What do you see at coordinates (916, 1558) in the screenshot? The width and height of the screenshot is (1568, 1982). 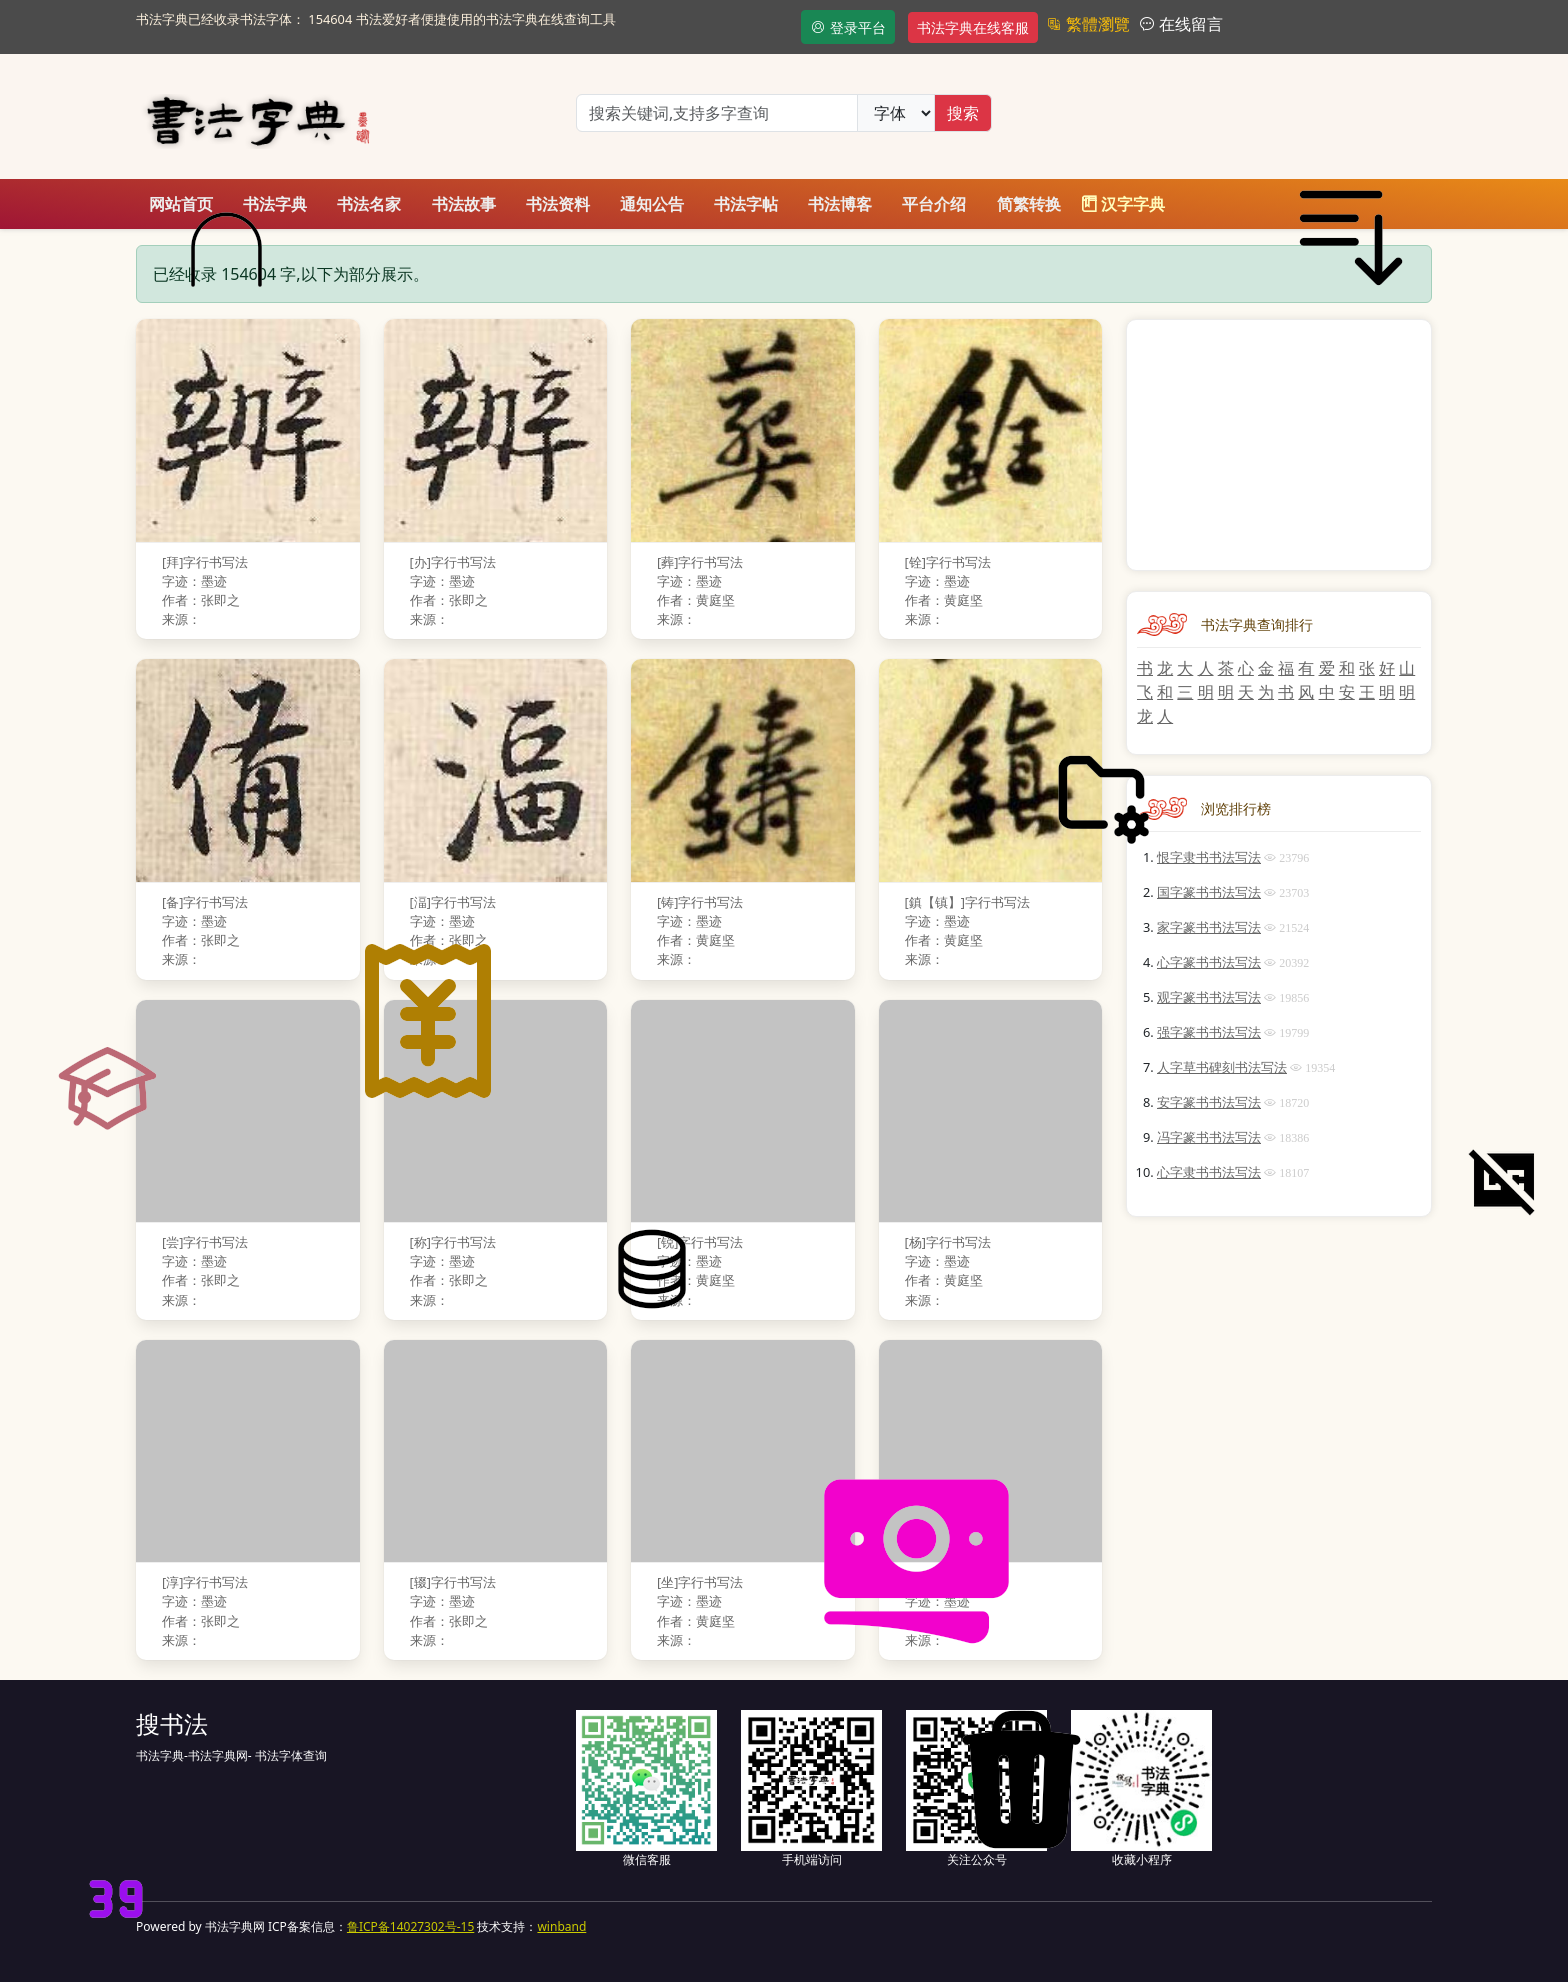 I see `view your wallet or account balance` at bounding box center [916, 1558].